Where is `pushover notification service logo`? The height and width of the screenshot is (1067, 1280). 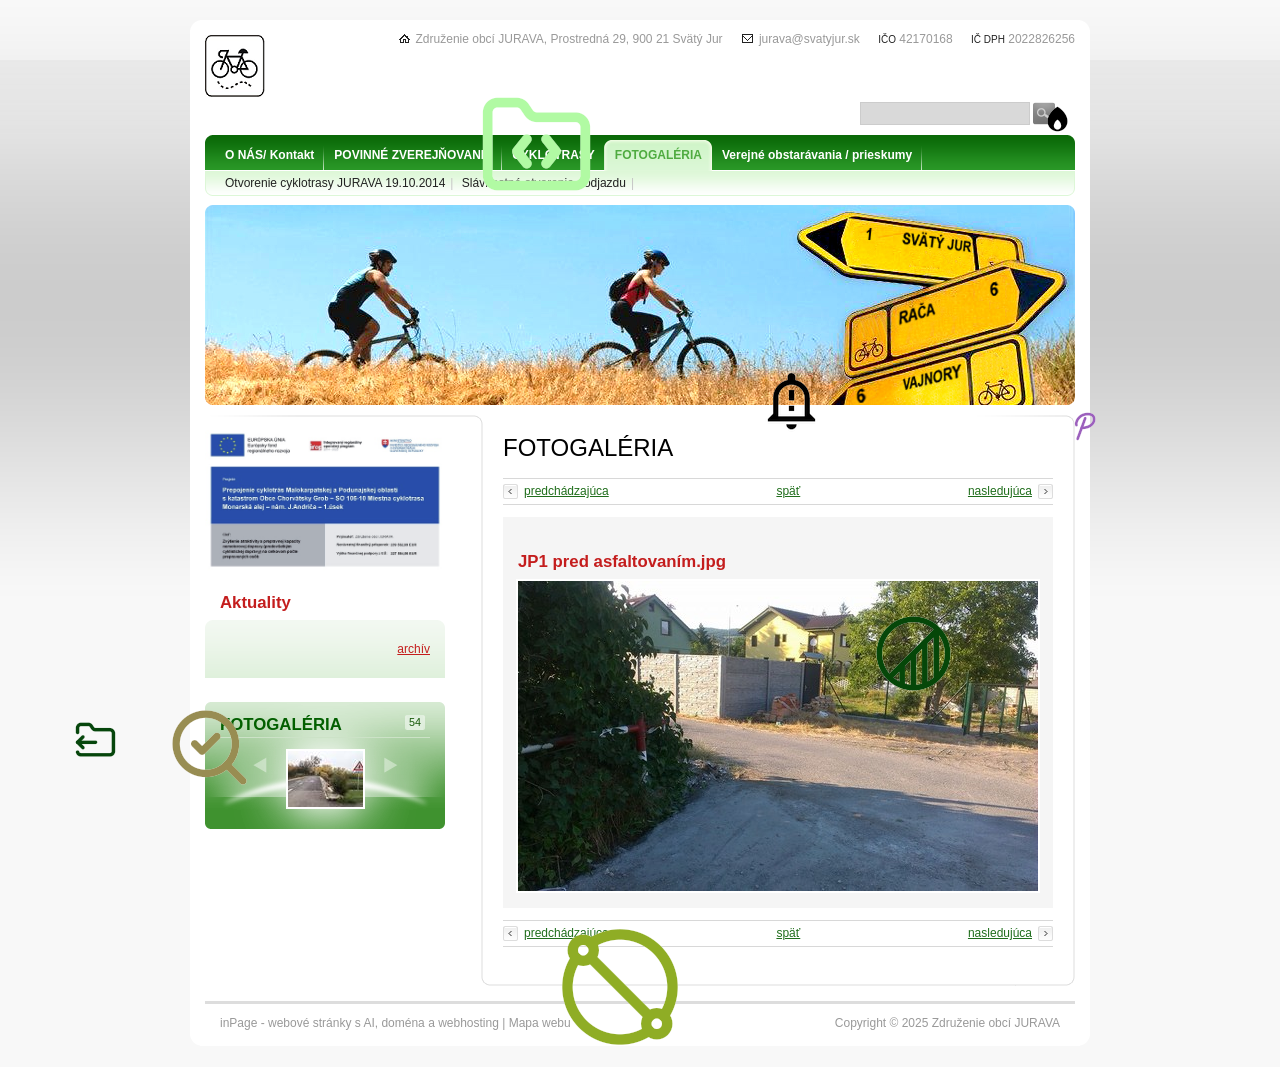 pushover notification service logo is located at coordinates (1084, 426).